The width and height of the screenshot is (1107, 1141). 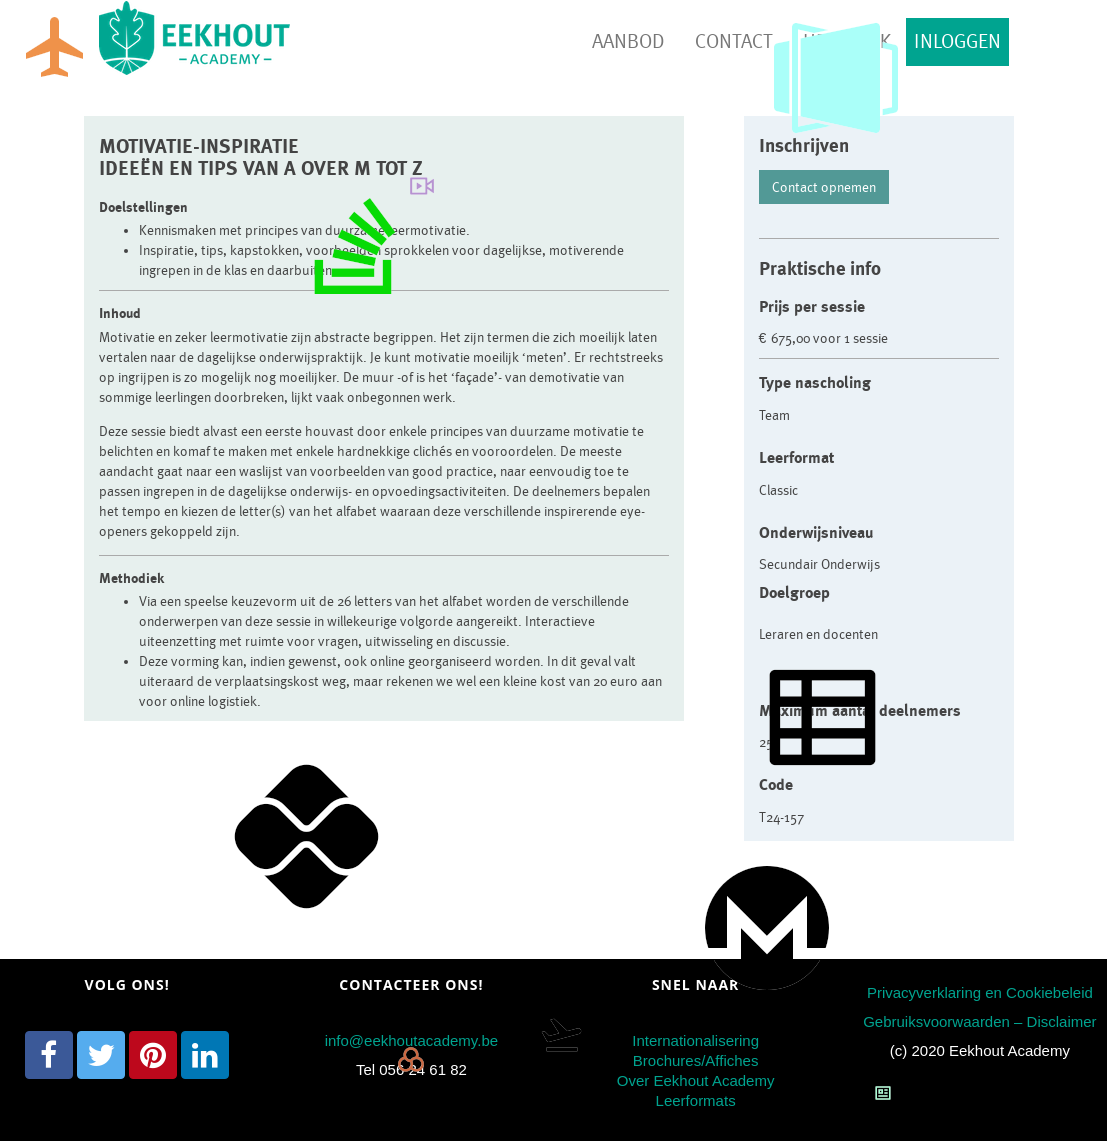 I want to click on start a live broadcast or stream, so click(x=422, y=186).